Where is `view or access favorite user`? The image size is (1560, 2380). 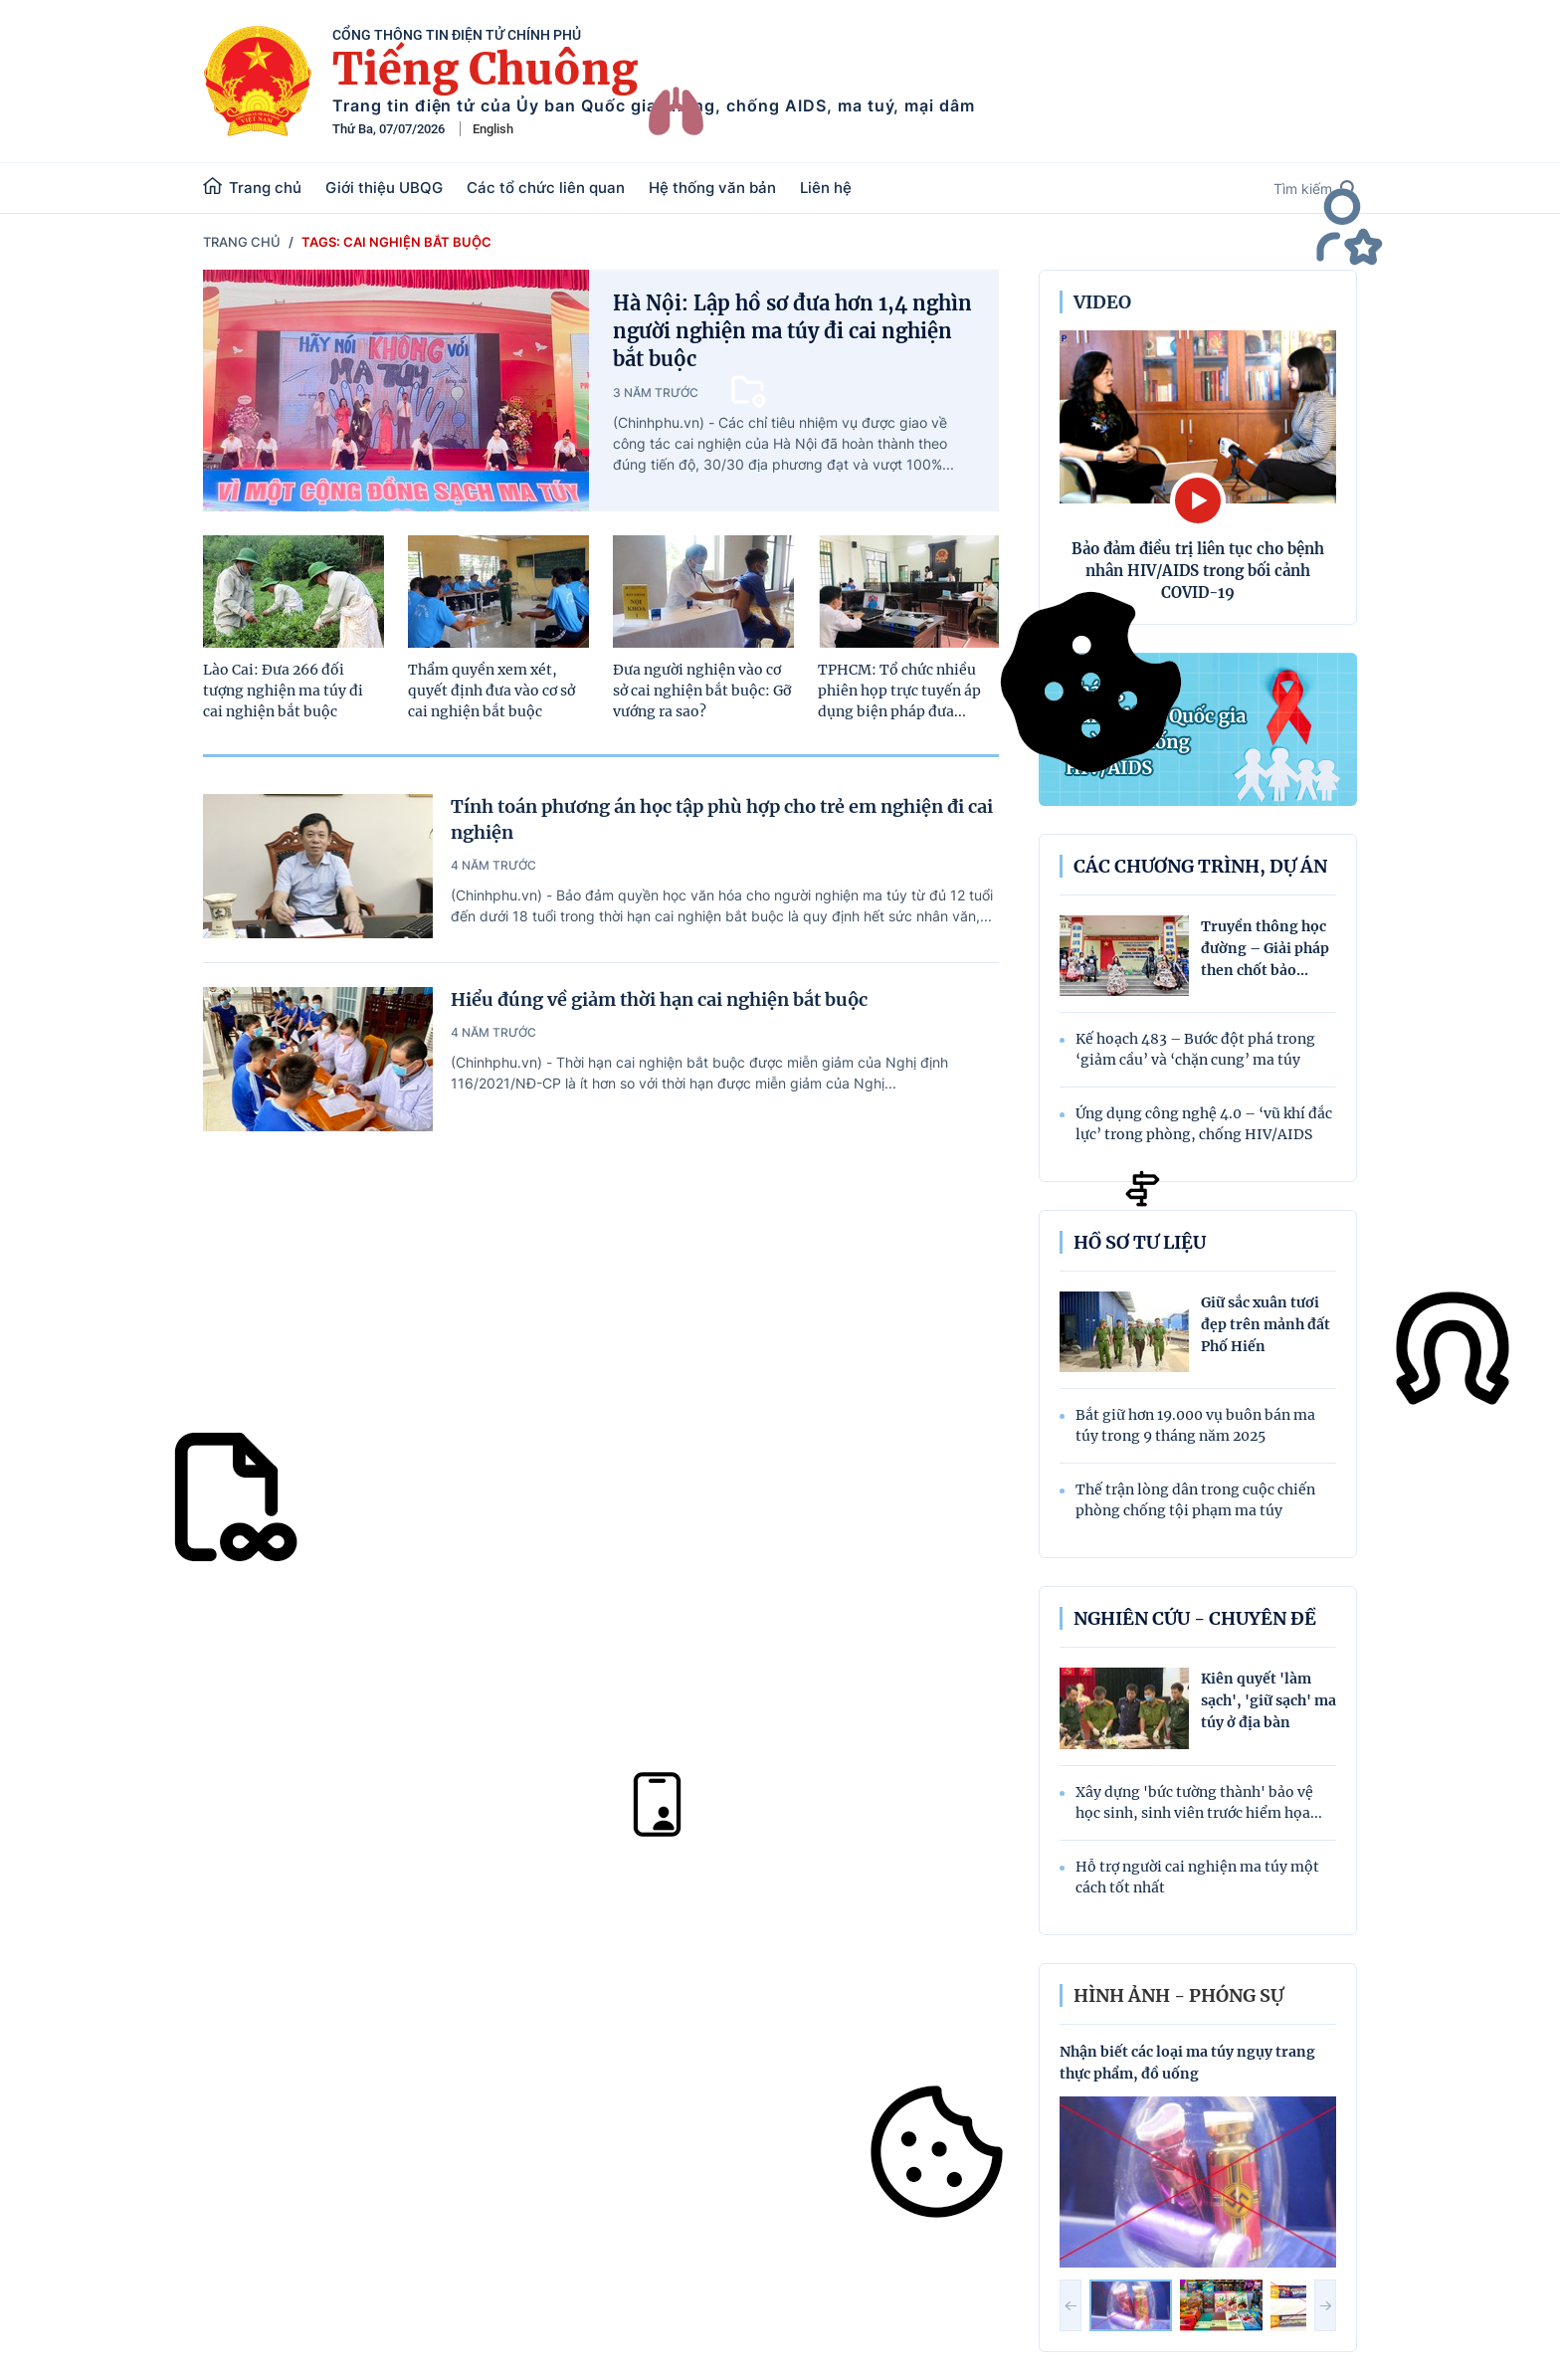 view or access favorite user is located at coordinates (1342, 225).